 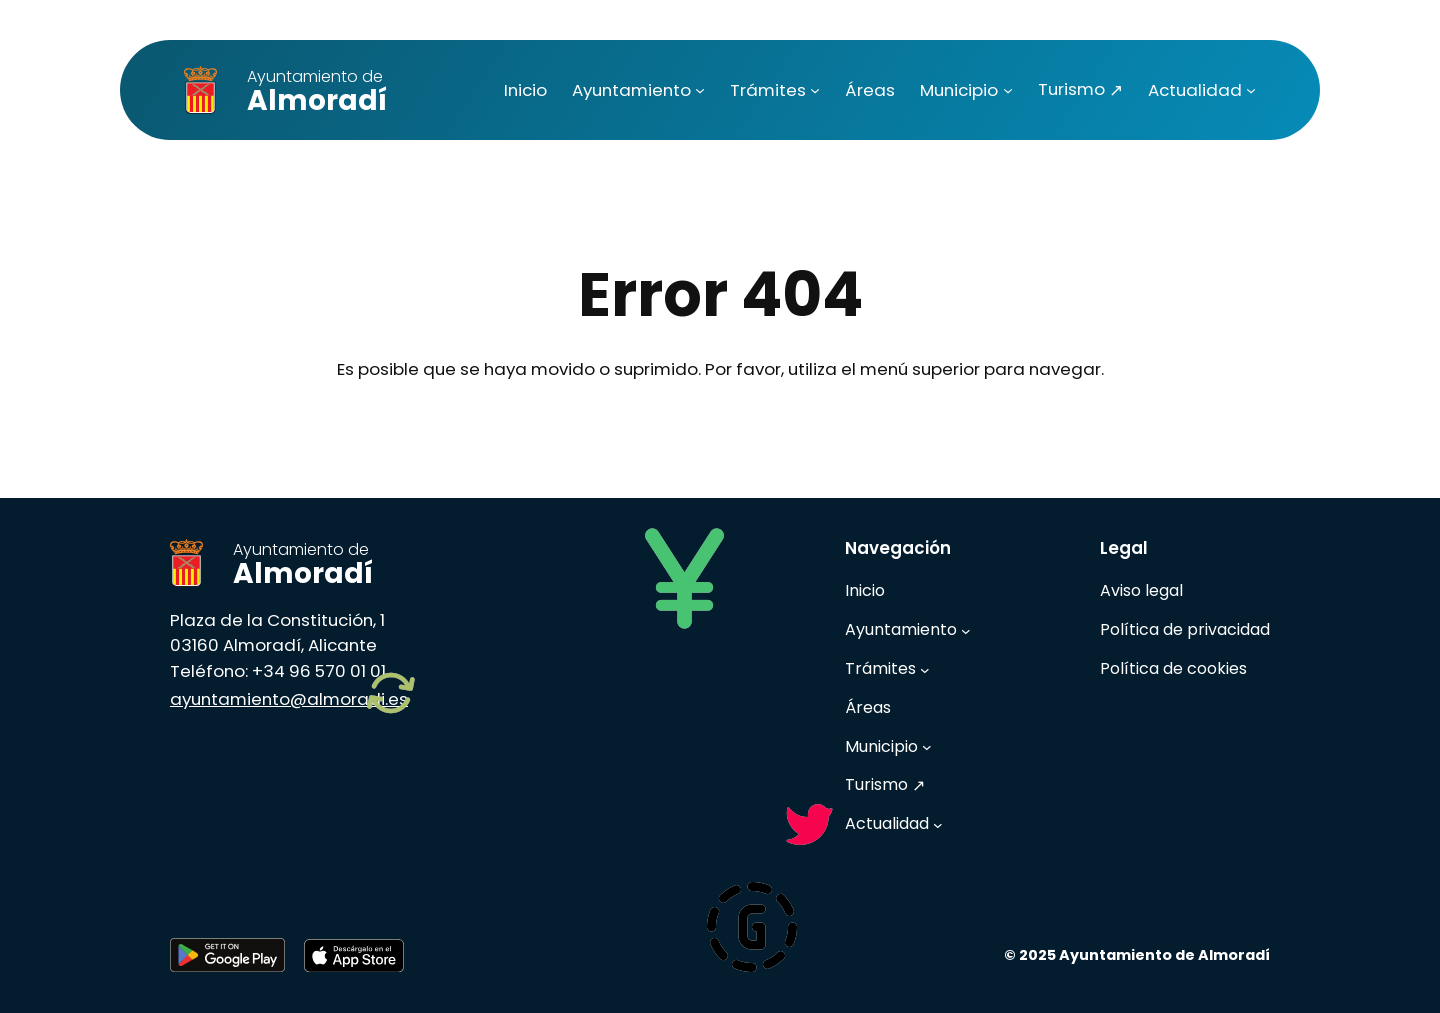 What do you see at coordinates (391, 693) in the screenshot?
I see `sync data across devices` at bounding box center [391, 693].